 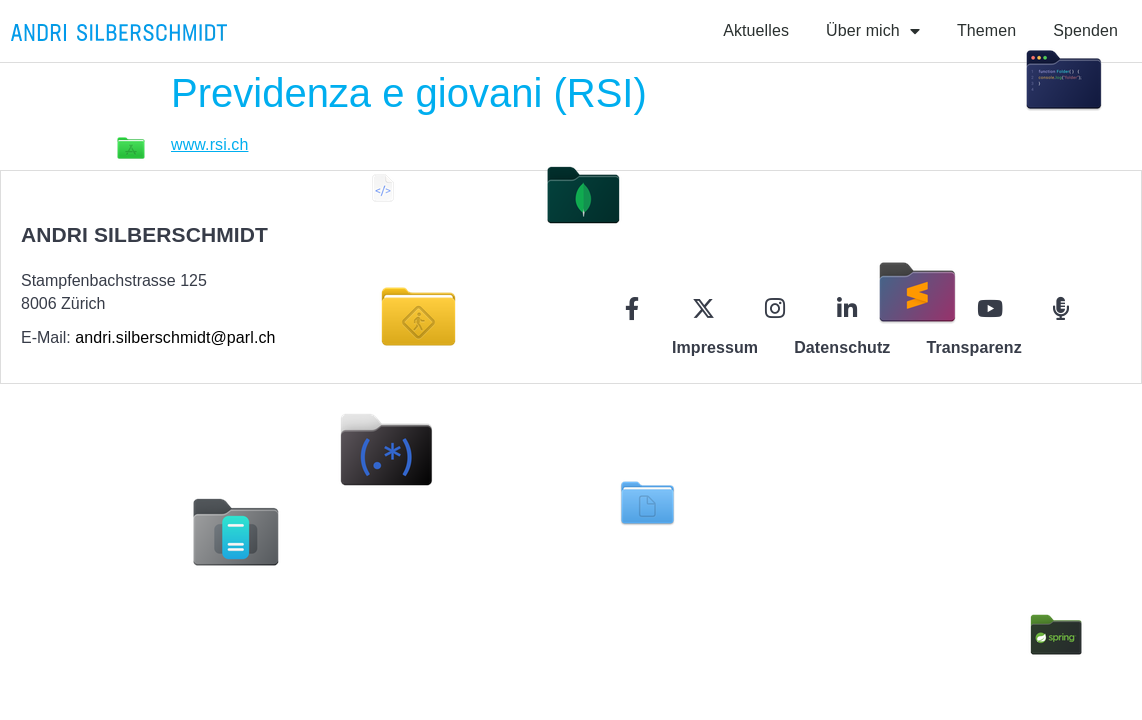 What do you see at coordinates (917, 294) in the screenshot?
I see `open sublime text project folder` at bounding box center [917, 294].